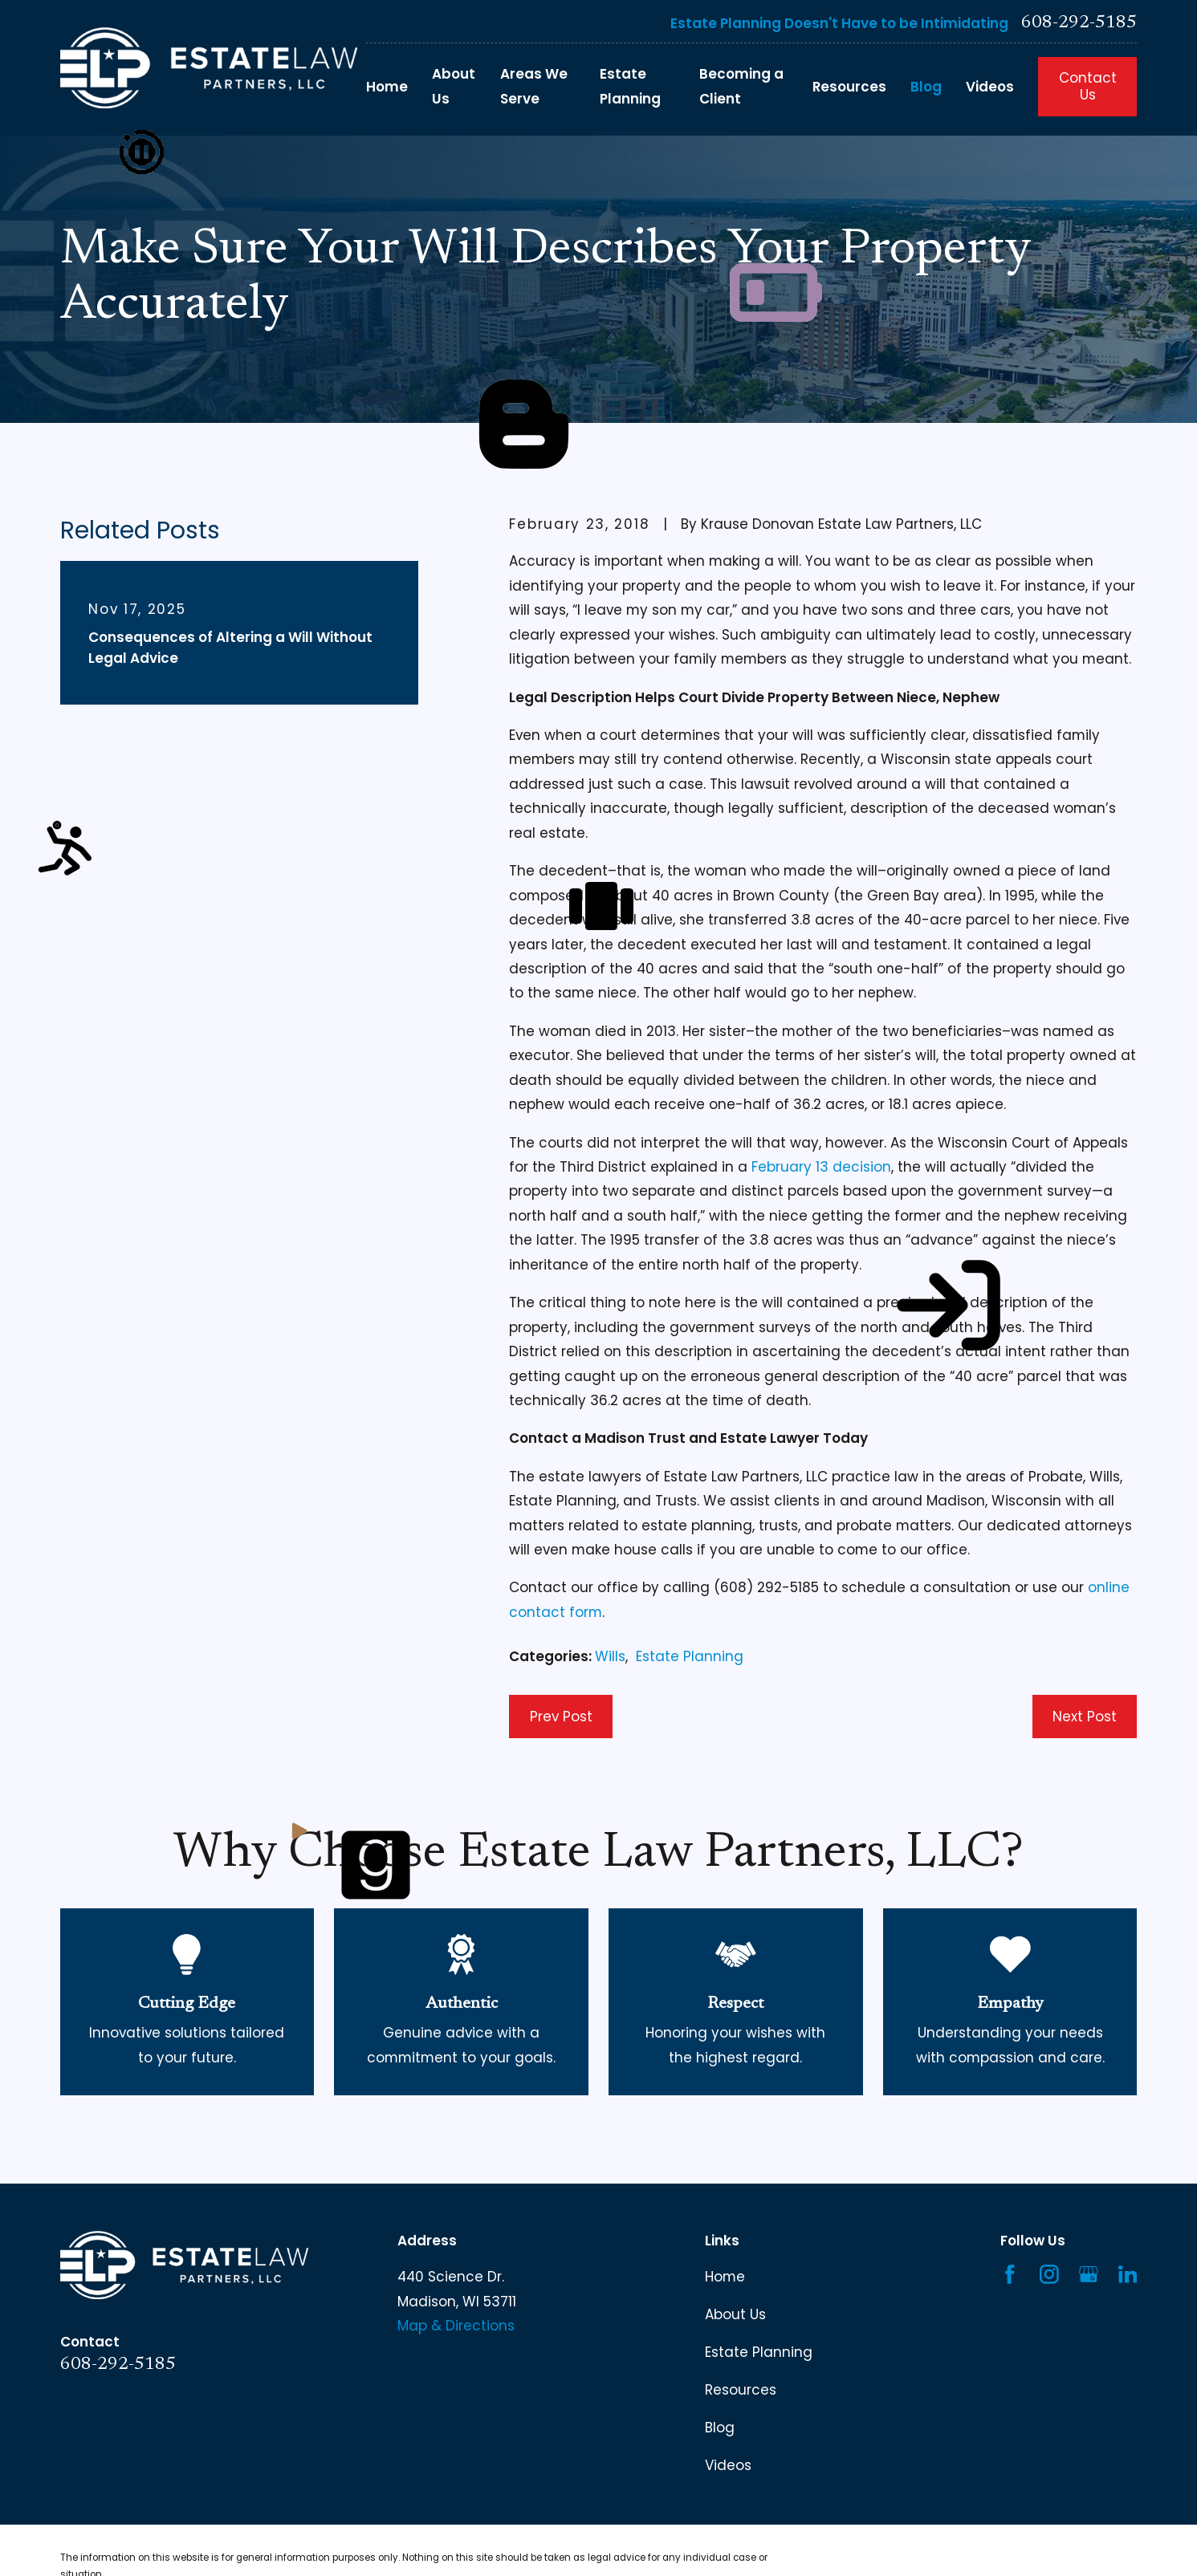 The height and width of the screenshot is (2576, 1197). I want to click on view content in carousel format, so click(601, 908).